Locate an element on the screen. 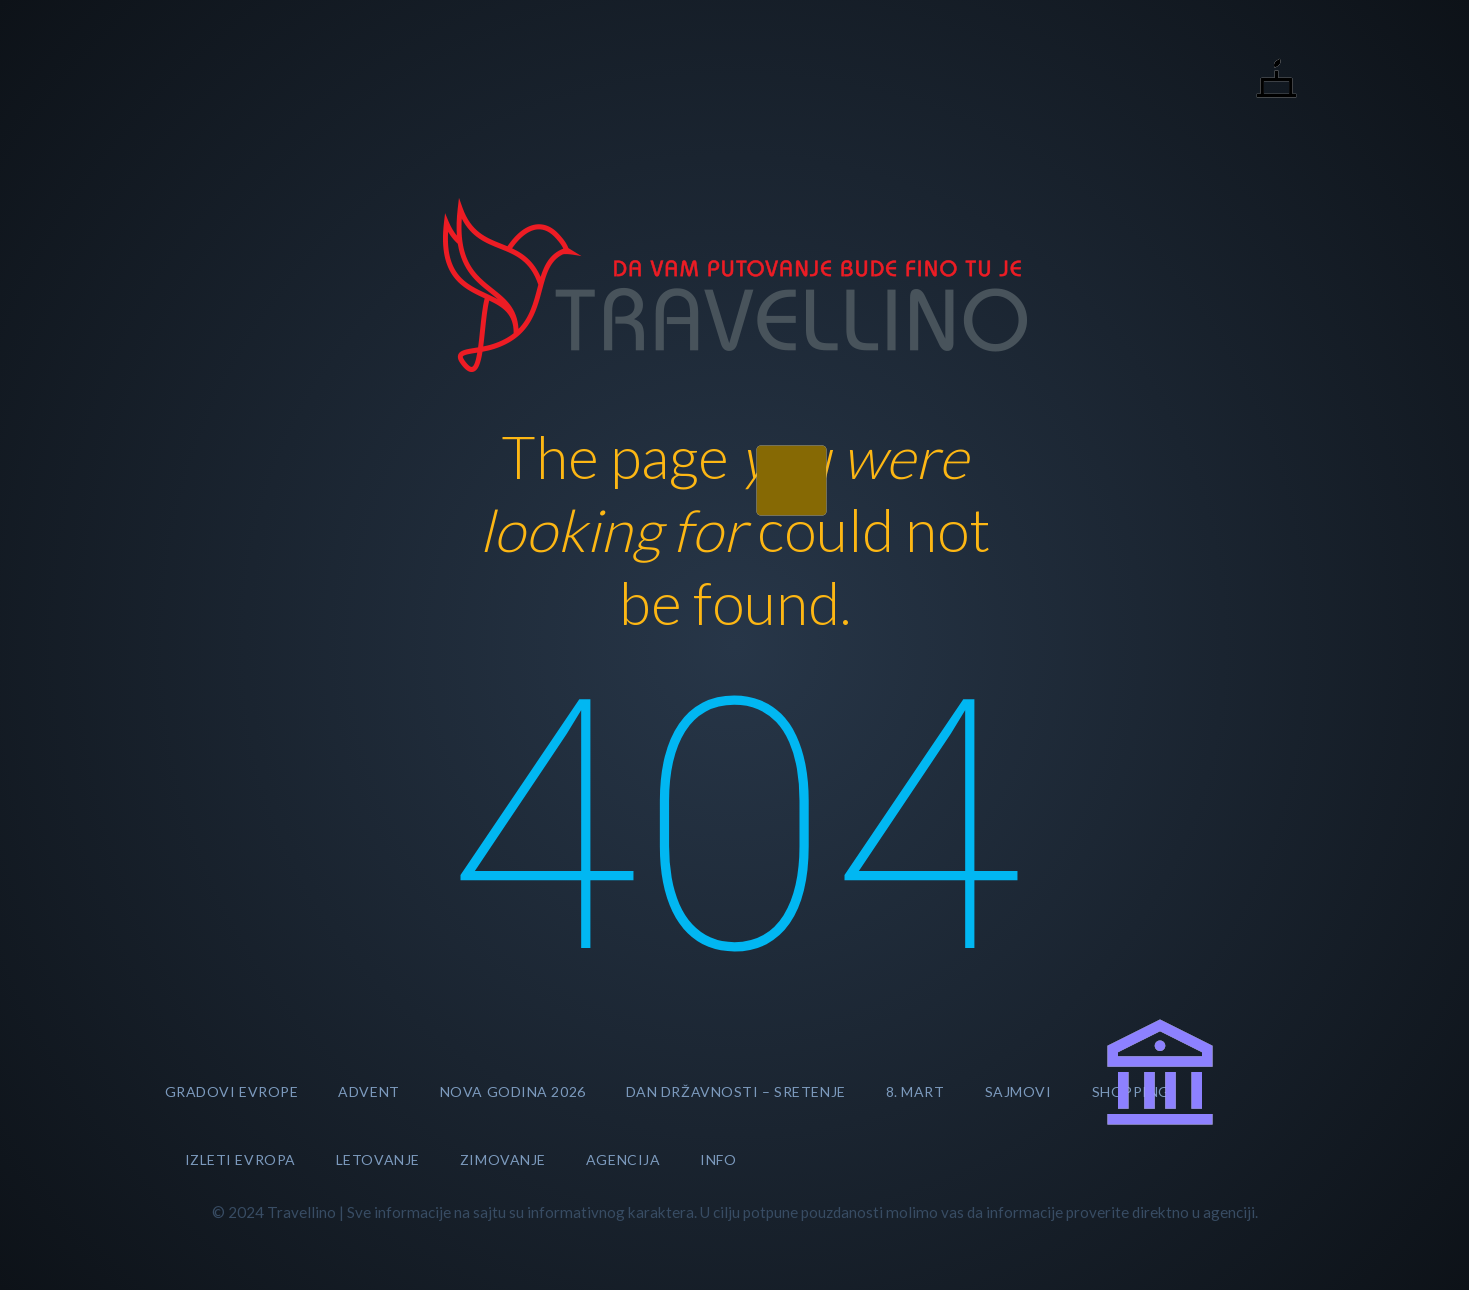  stop media playback is located at coordinates (791, 480).